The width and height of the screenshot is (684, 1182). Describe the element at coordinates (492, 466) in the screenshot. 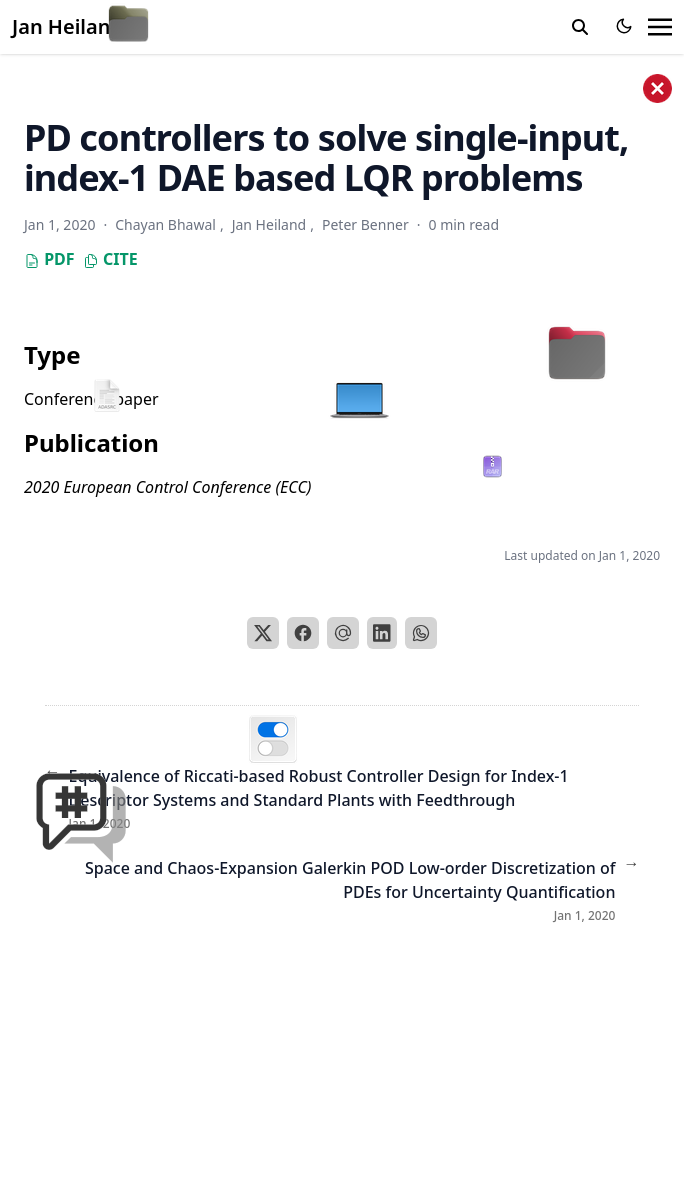

I see `indicates a RAR compressed archive file` at that location.